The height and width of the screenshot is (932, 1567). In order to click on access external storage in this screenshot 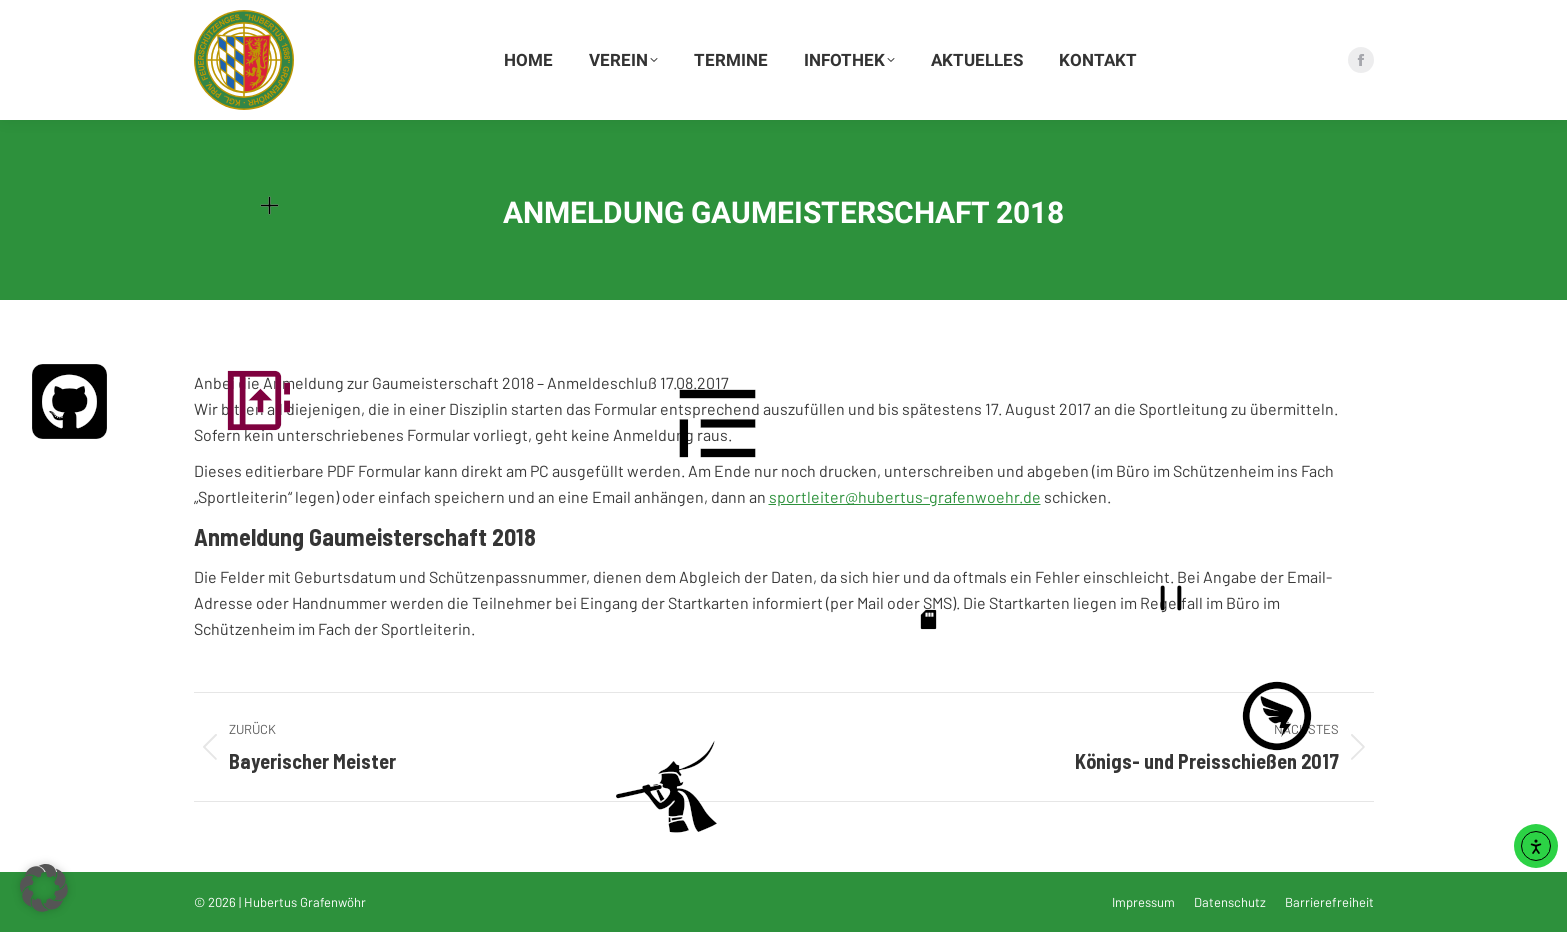, I will do `click(928, 619)`.